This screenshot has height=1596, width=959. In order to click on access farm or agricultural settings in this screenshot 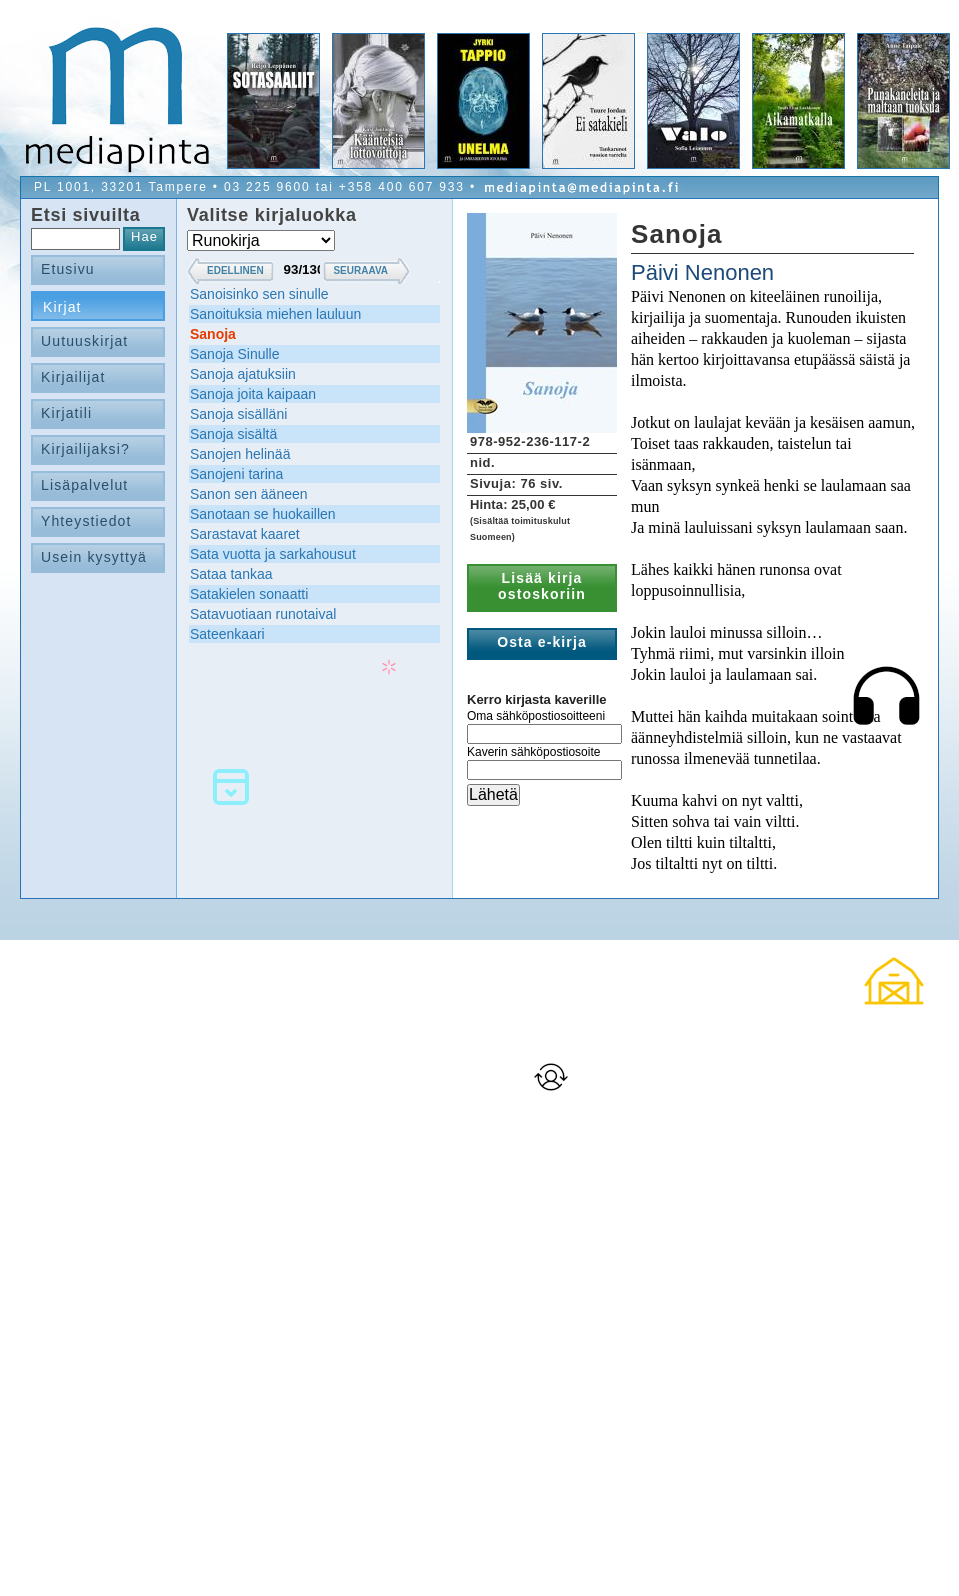, I will do `click(894, 985)`.